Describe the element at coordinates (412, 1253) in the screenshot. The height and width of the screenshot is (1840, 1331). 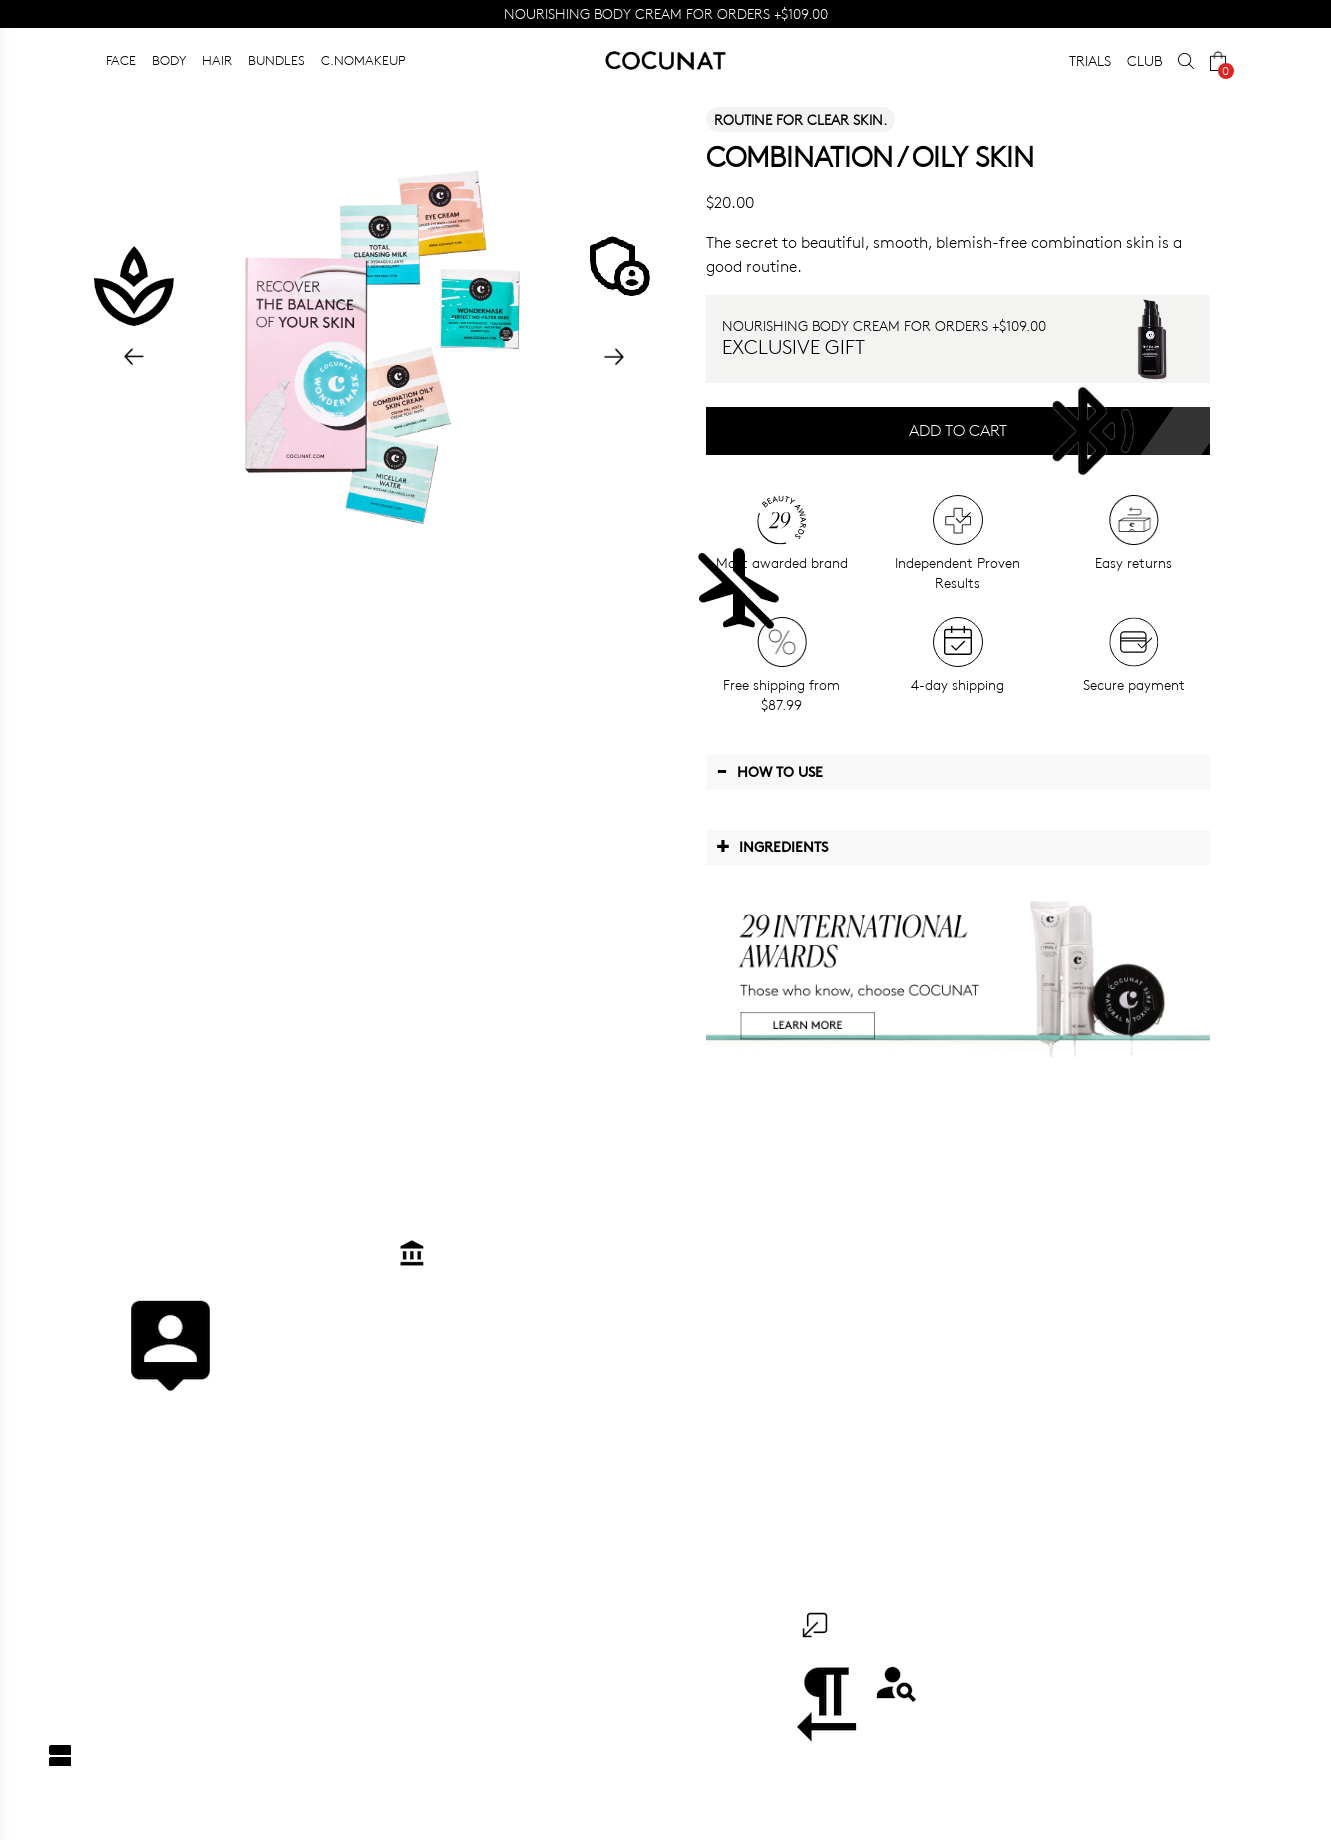
I see `access banking or financial services` at that location.